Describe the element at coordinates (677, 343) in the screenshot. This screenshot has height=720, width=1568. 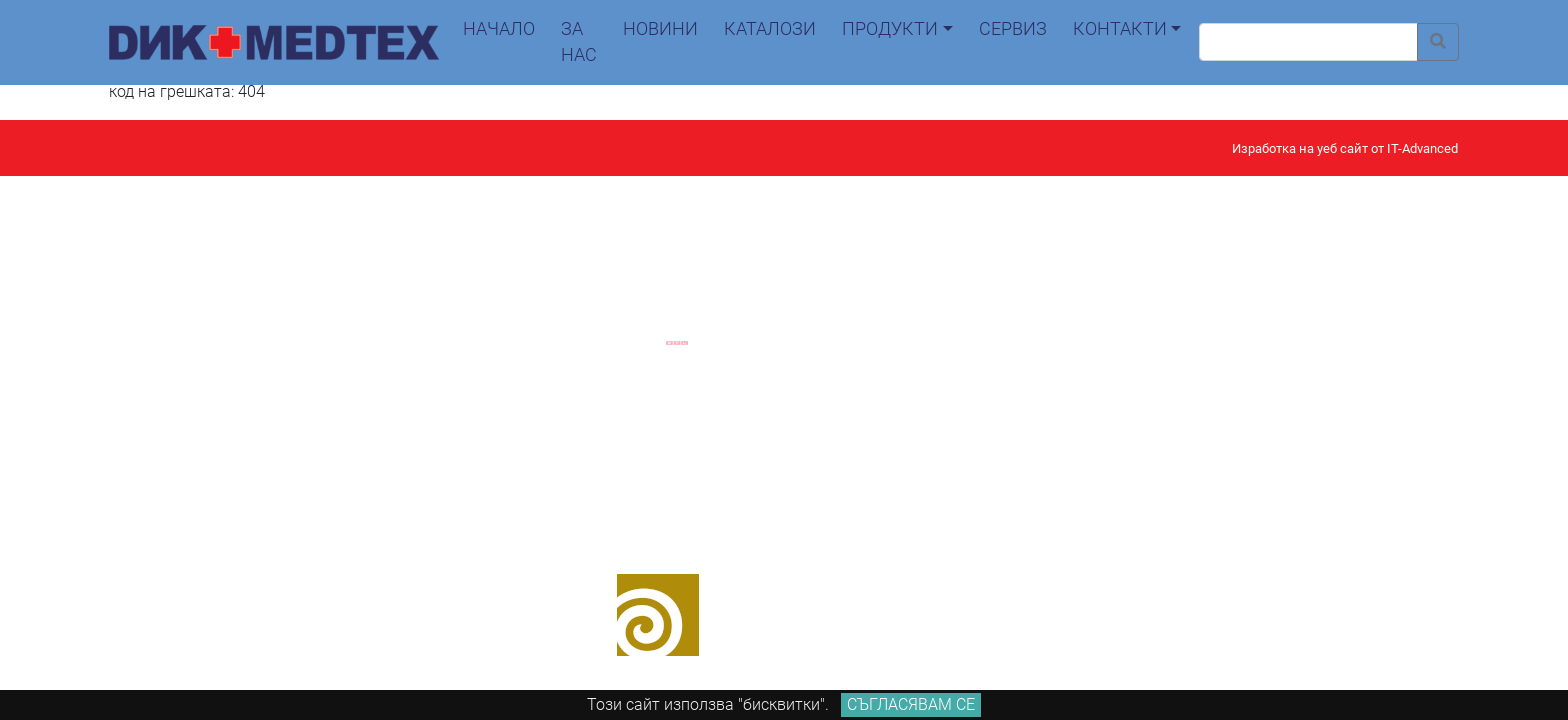
I see `RTL media company logo` at that location.